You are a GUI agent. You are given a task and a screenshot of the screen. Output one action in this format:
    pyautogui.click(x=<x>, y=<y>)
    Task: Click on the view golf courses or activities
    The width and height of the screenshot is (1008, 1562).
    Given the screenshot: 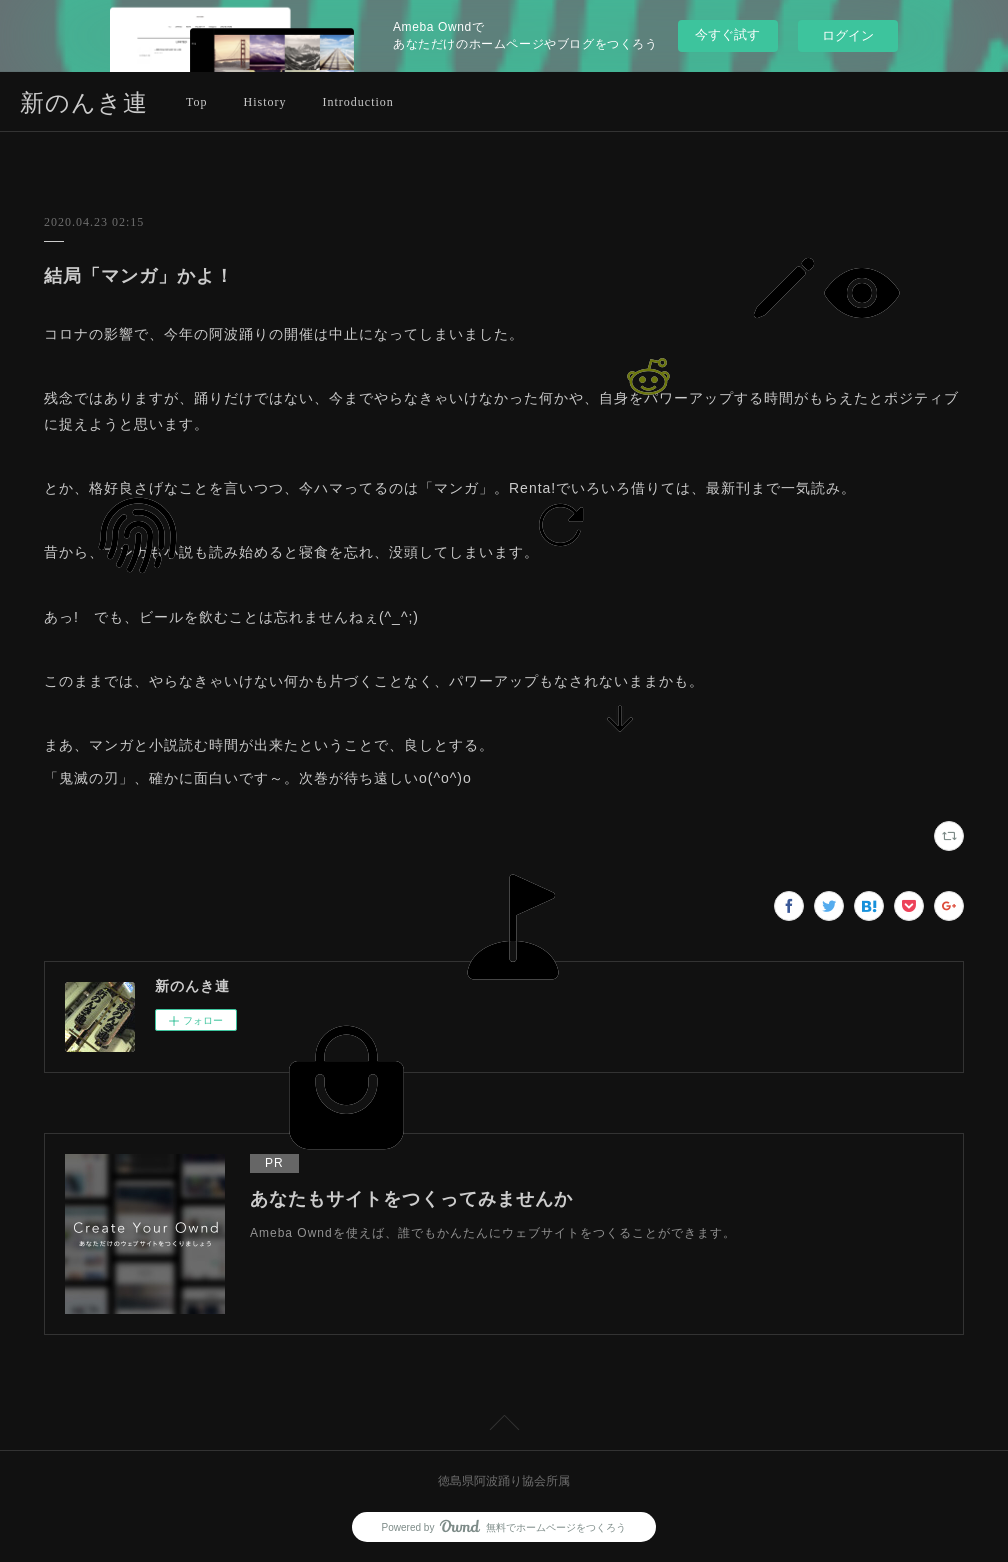 What is the action you would take?
    pyautogui.click(x=513, y=927)
    